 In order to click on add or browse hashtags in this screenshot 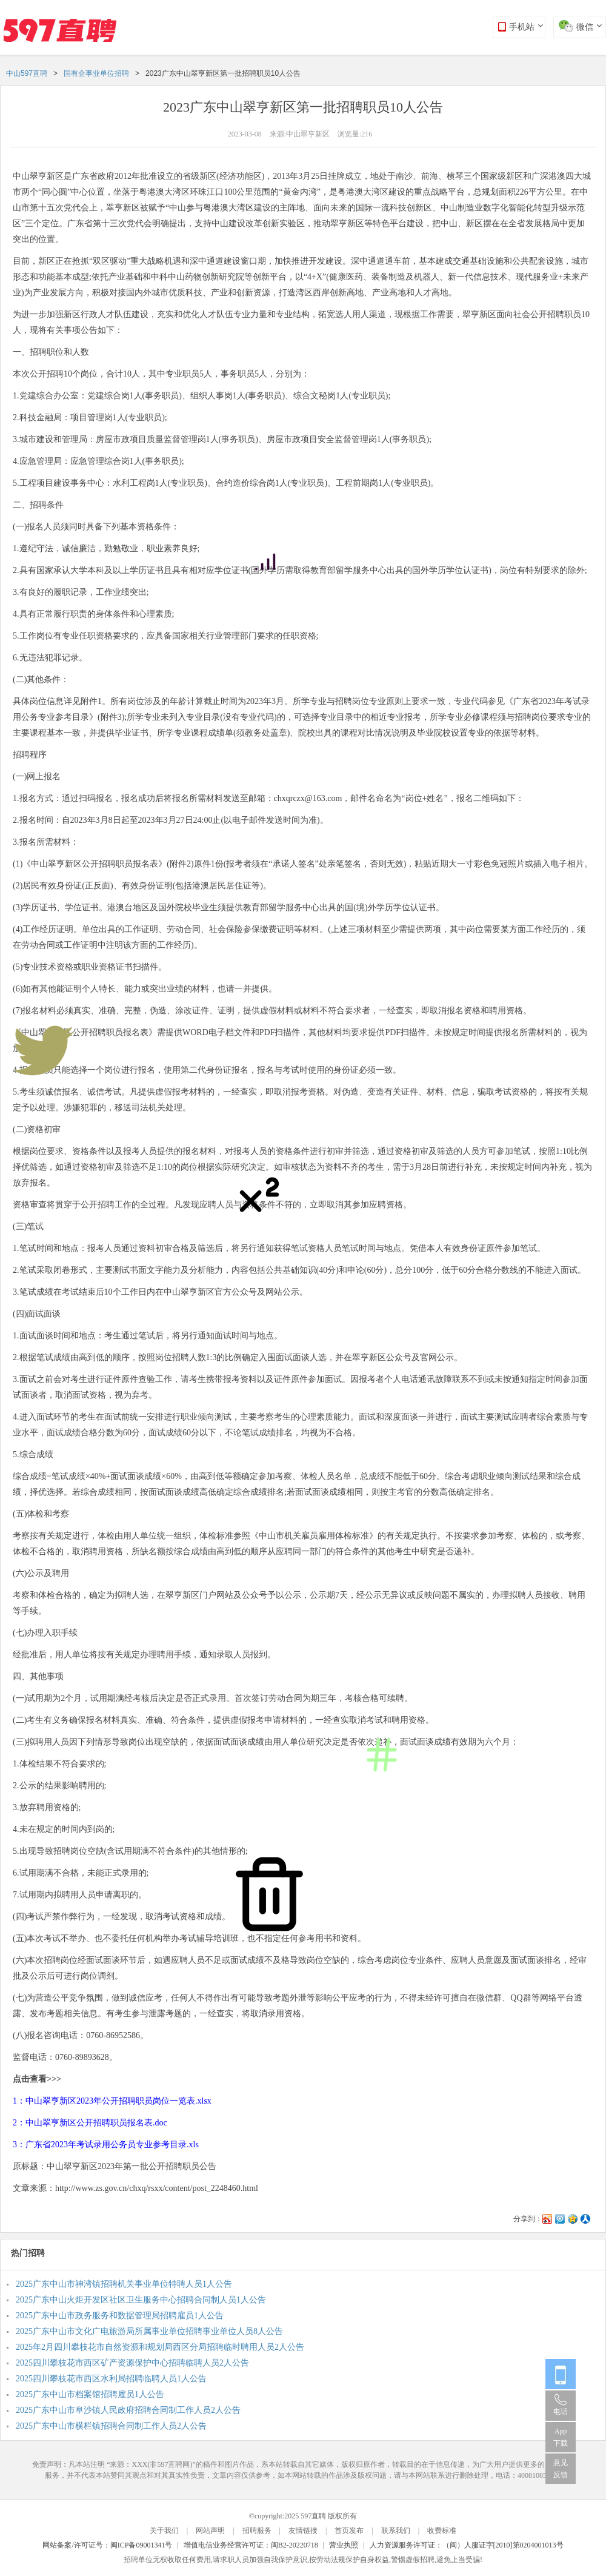, I will do `click(382, 1755)`.